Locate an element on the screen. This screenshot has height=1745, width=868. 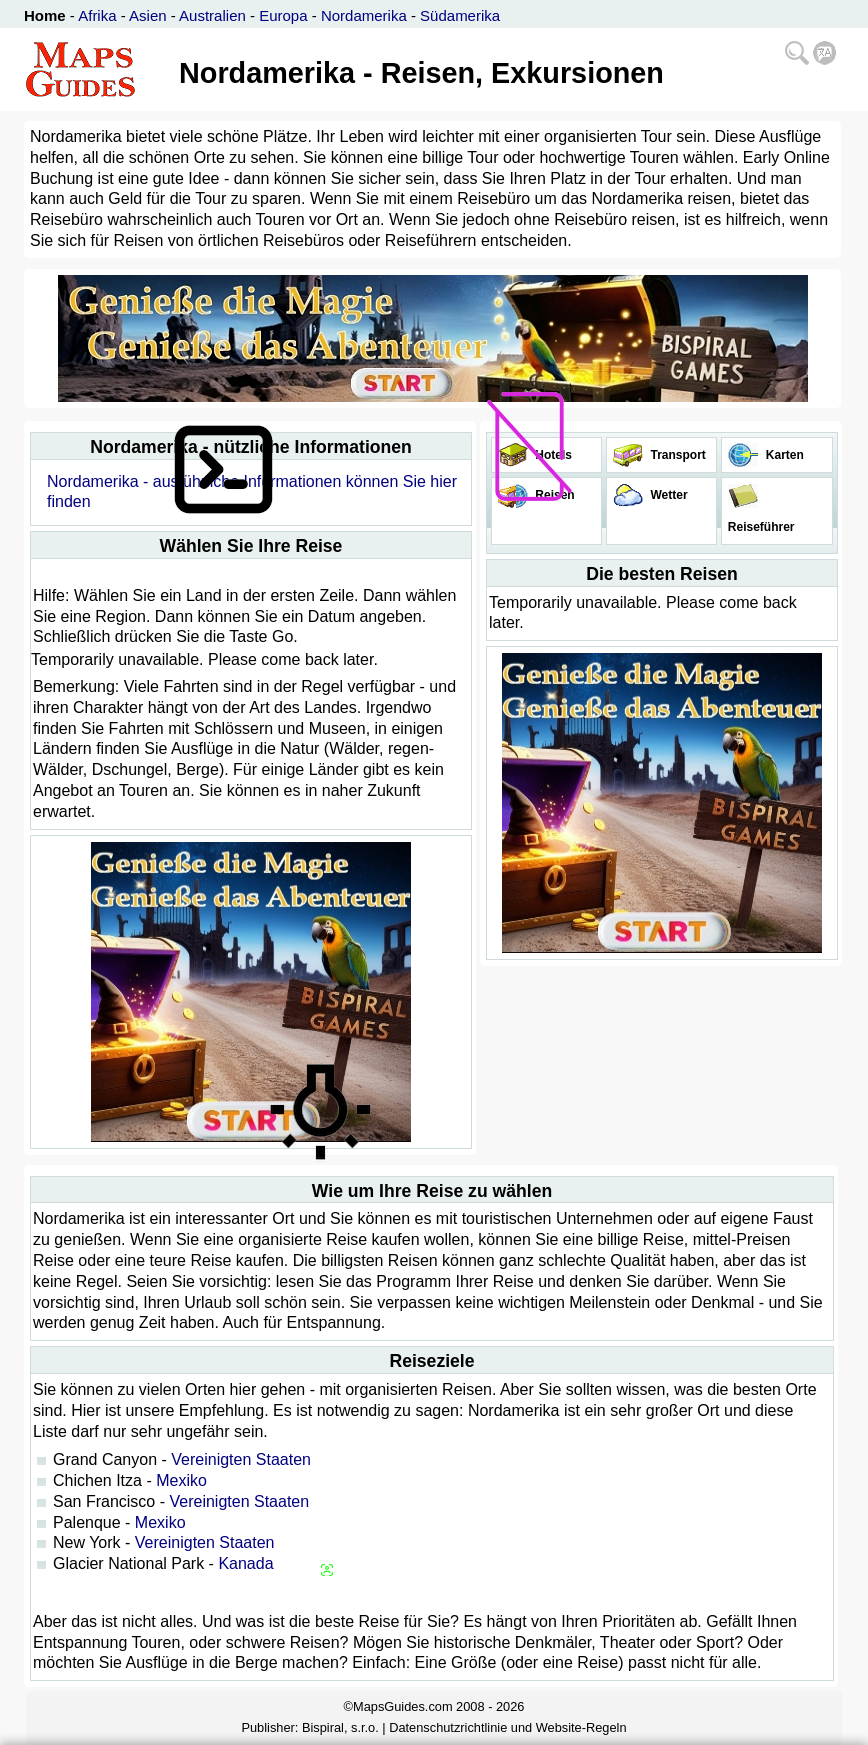
mobile device unavailable or disabled is located at coordinates (529, 446).